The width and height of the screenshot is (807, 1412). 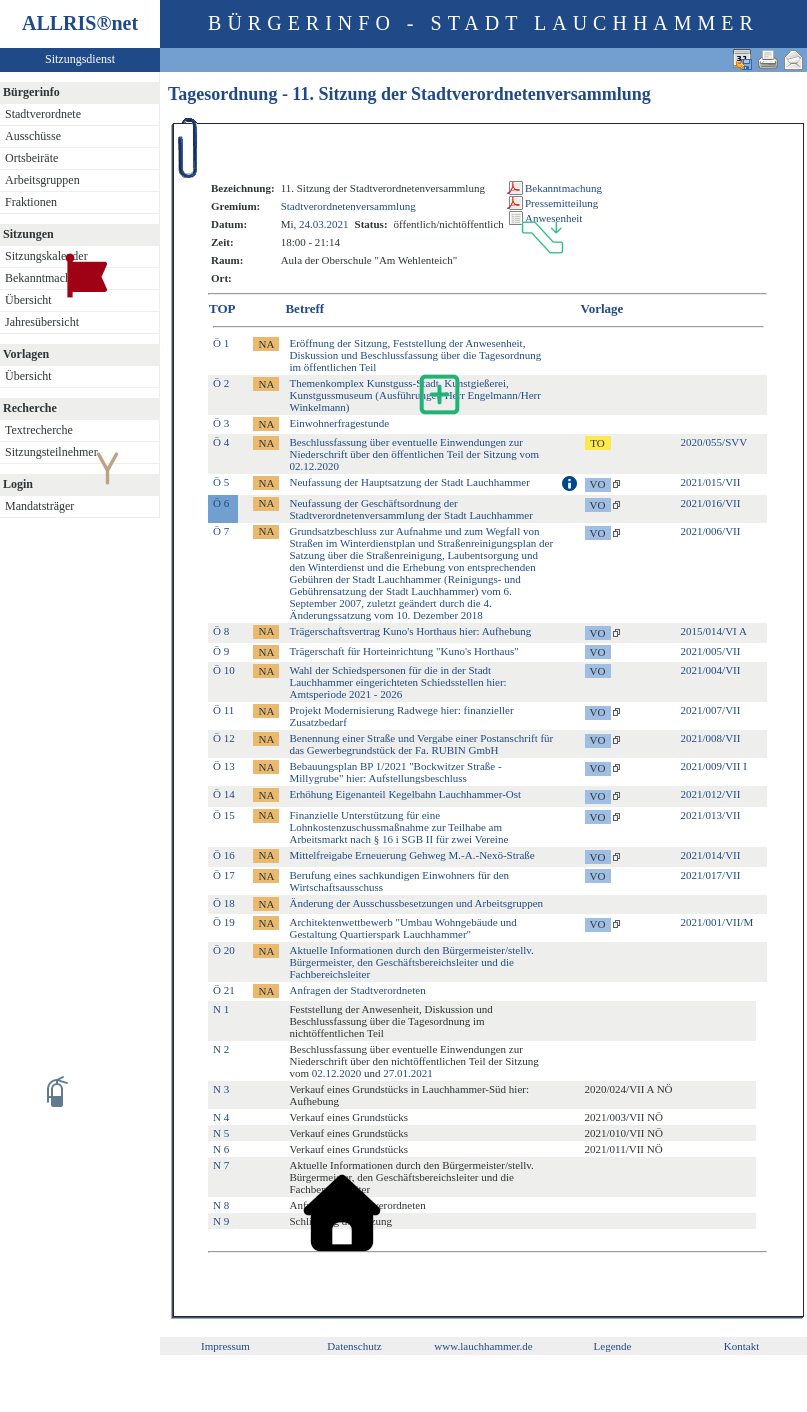 What do you see at coordinates (342, 1213) in the screenshot?
I see `navigate to home screen` at bounding box center [342, 1213].